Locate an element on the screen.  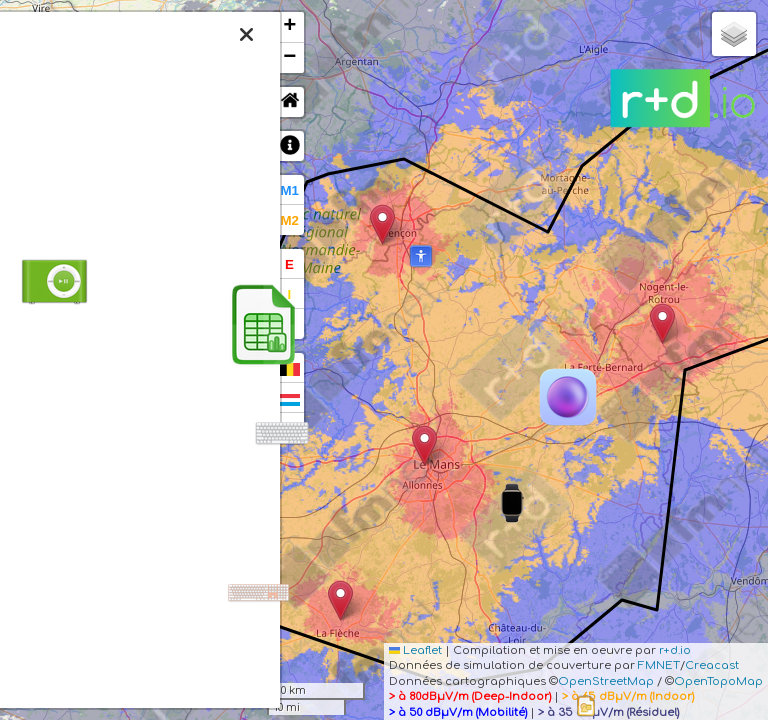
iPod shuffle device indicator is located at coordinates (54, 269).